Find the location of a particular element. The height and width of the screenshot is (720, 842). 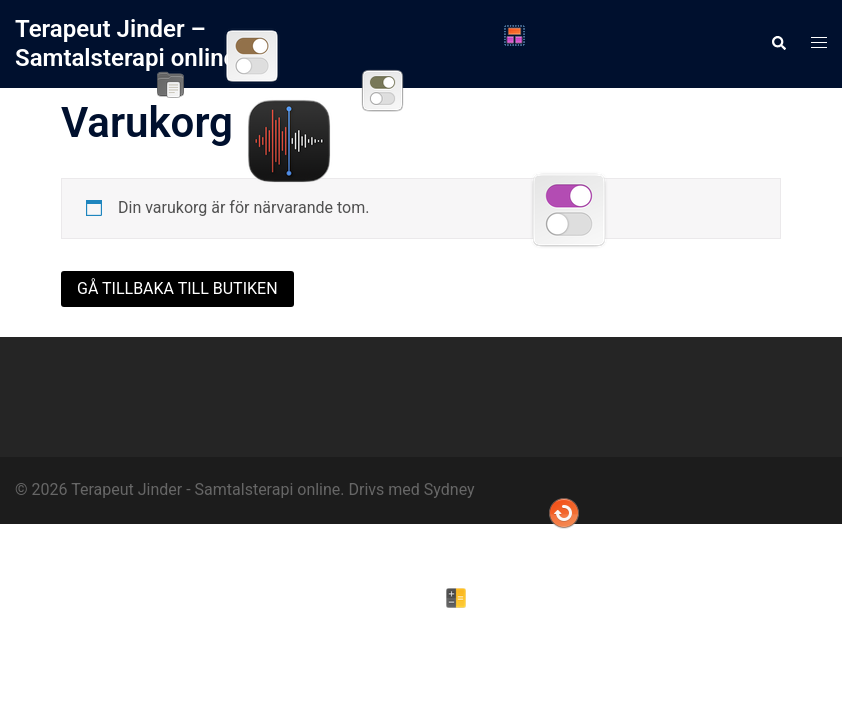

select all items in the current view is located at coordinates (514, 35).